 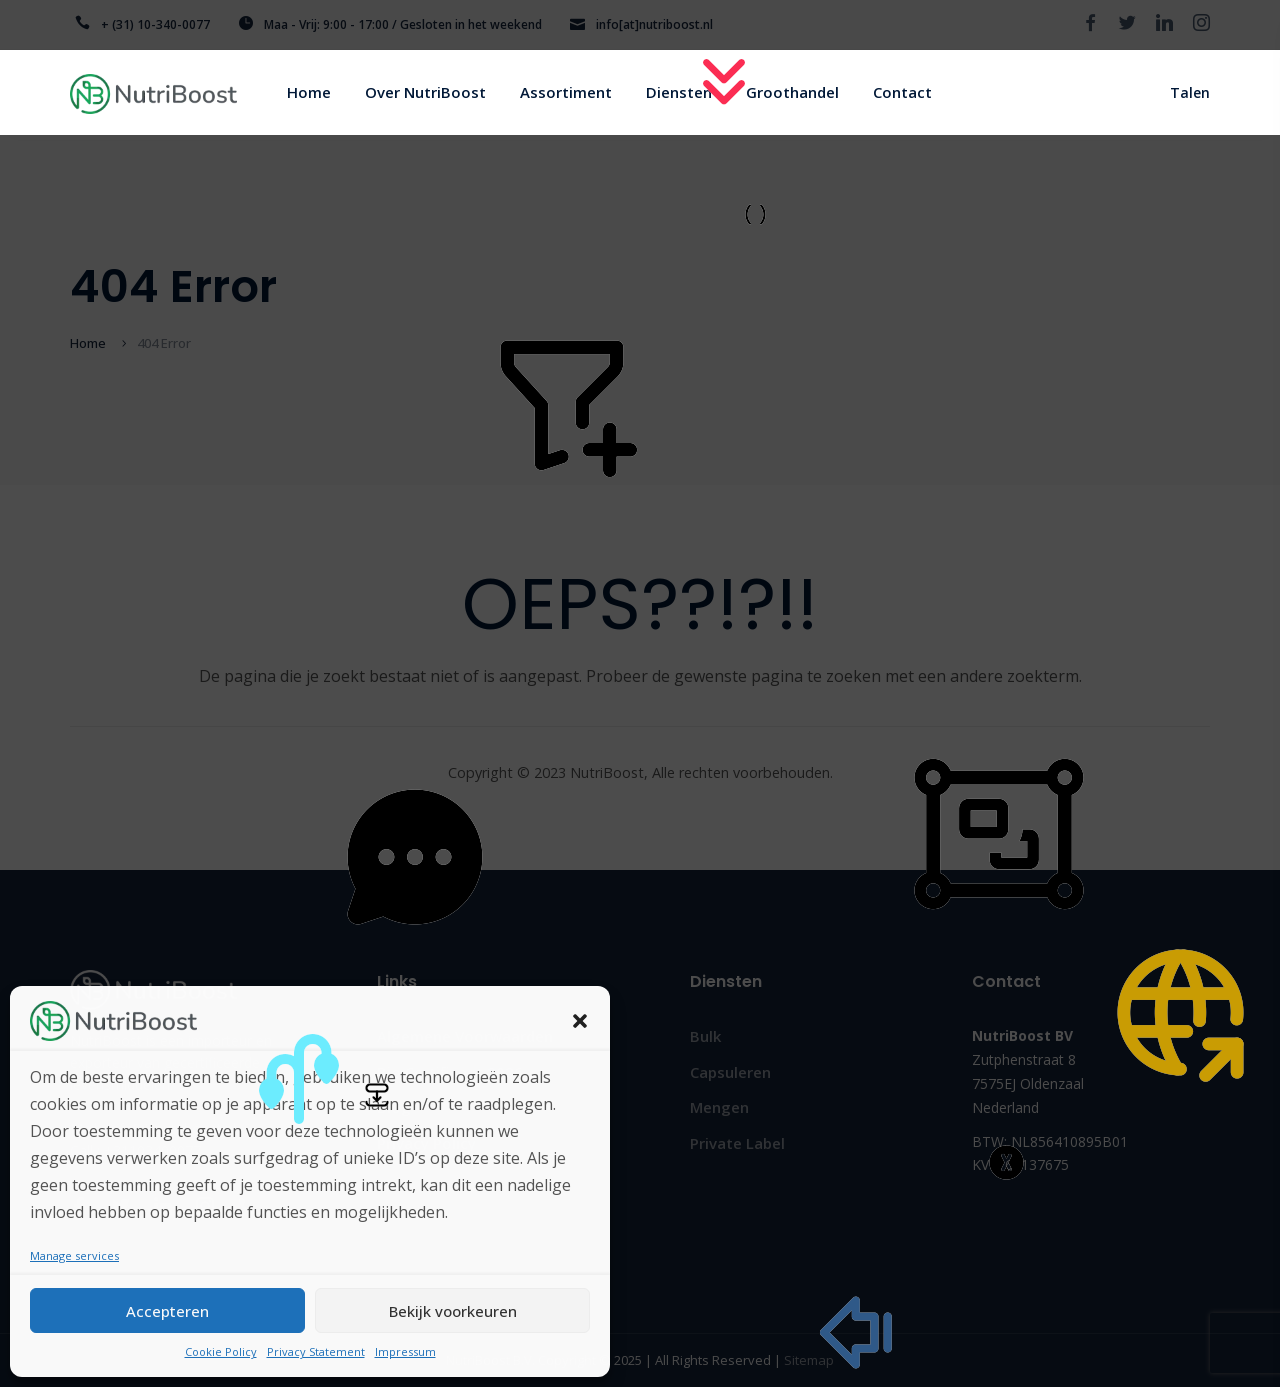 What do you see at coordinates (724, 80) in the screenshot?
I see `expand to show more content` at bounding box center [724, 80].